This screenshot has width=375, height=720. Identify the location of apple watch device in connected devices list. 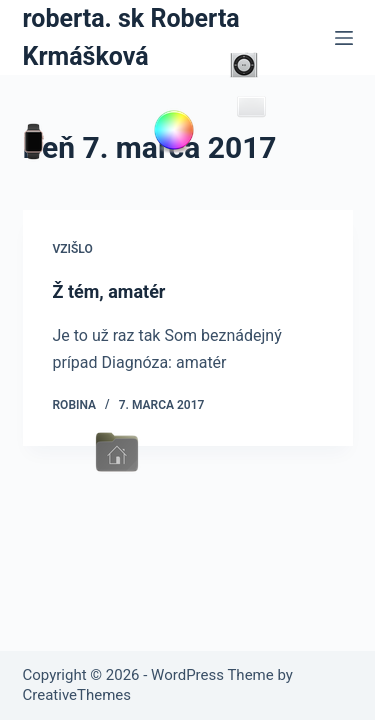
(33, 141).